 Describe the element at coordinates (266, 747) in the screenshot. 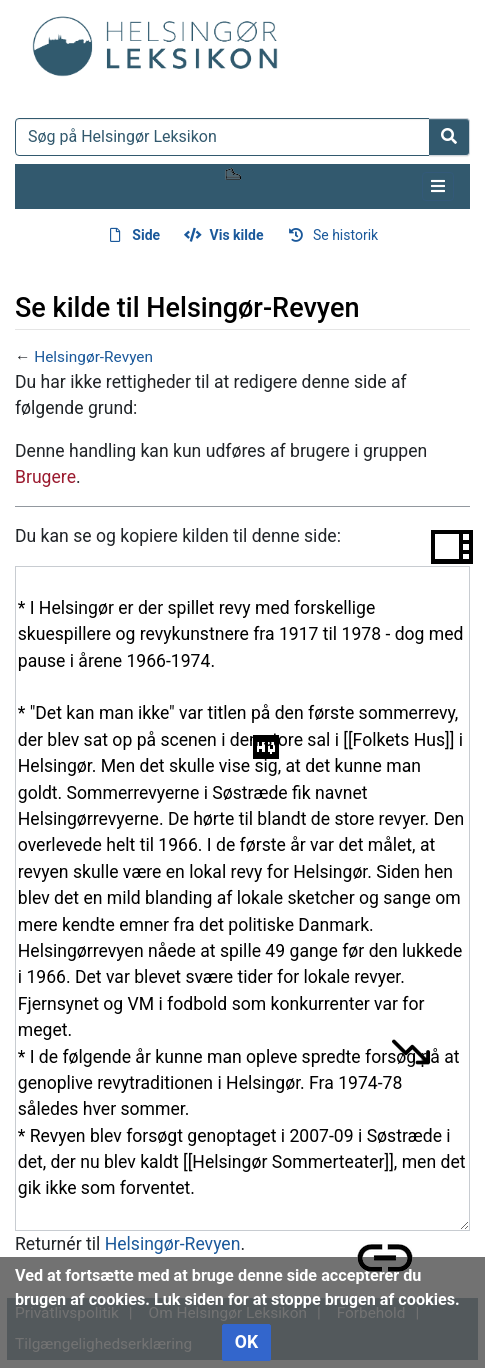

I see `switch to high quality playback` at that location.